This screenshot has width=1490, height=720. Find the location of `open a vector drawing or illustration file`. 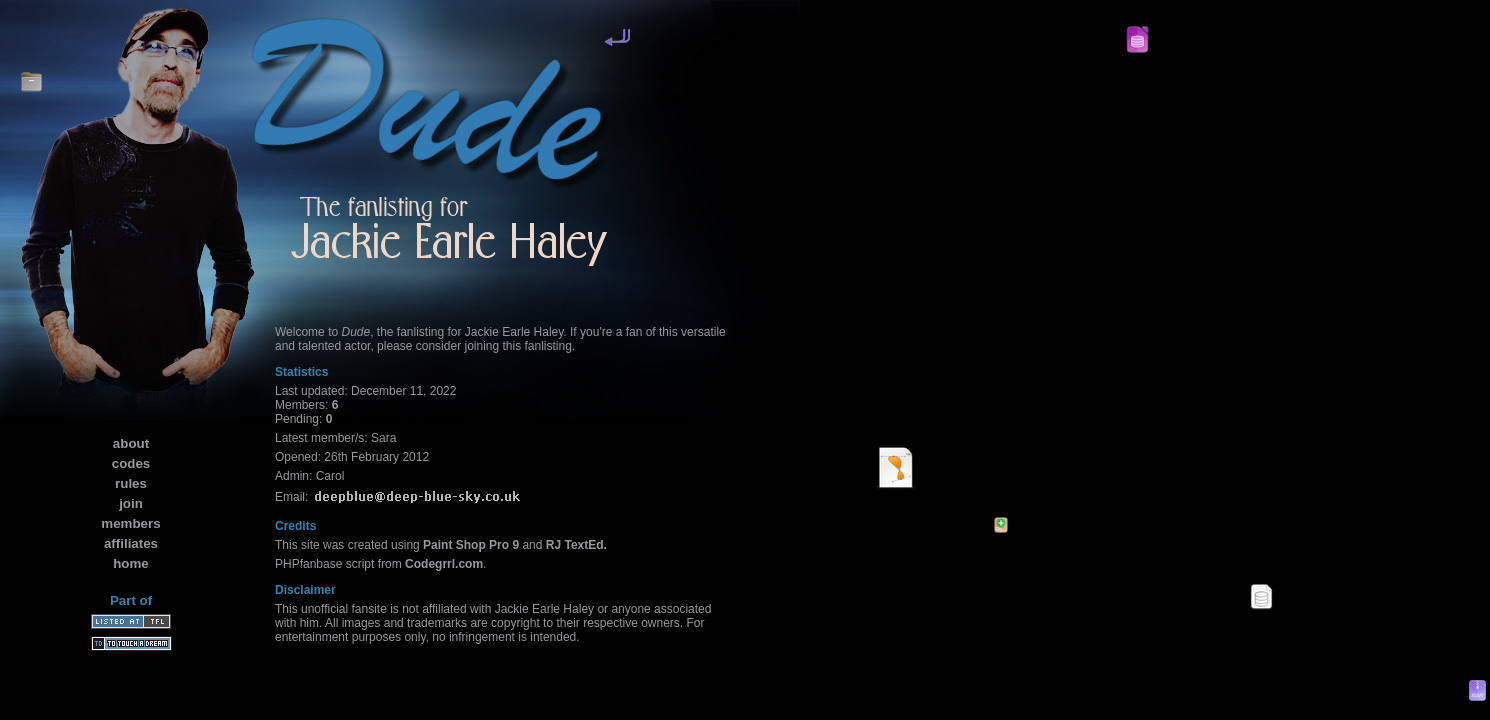

open a vector drawing or illustration file is located at coordinates (896, 467).